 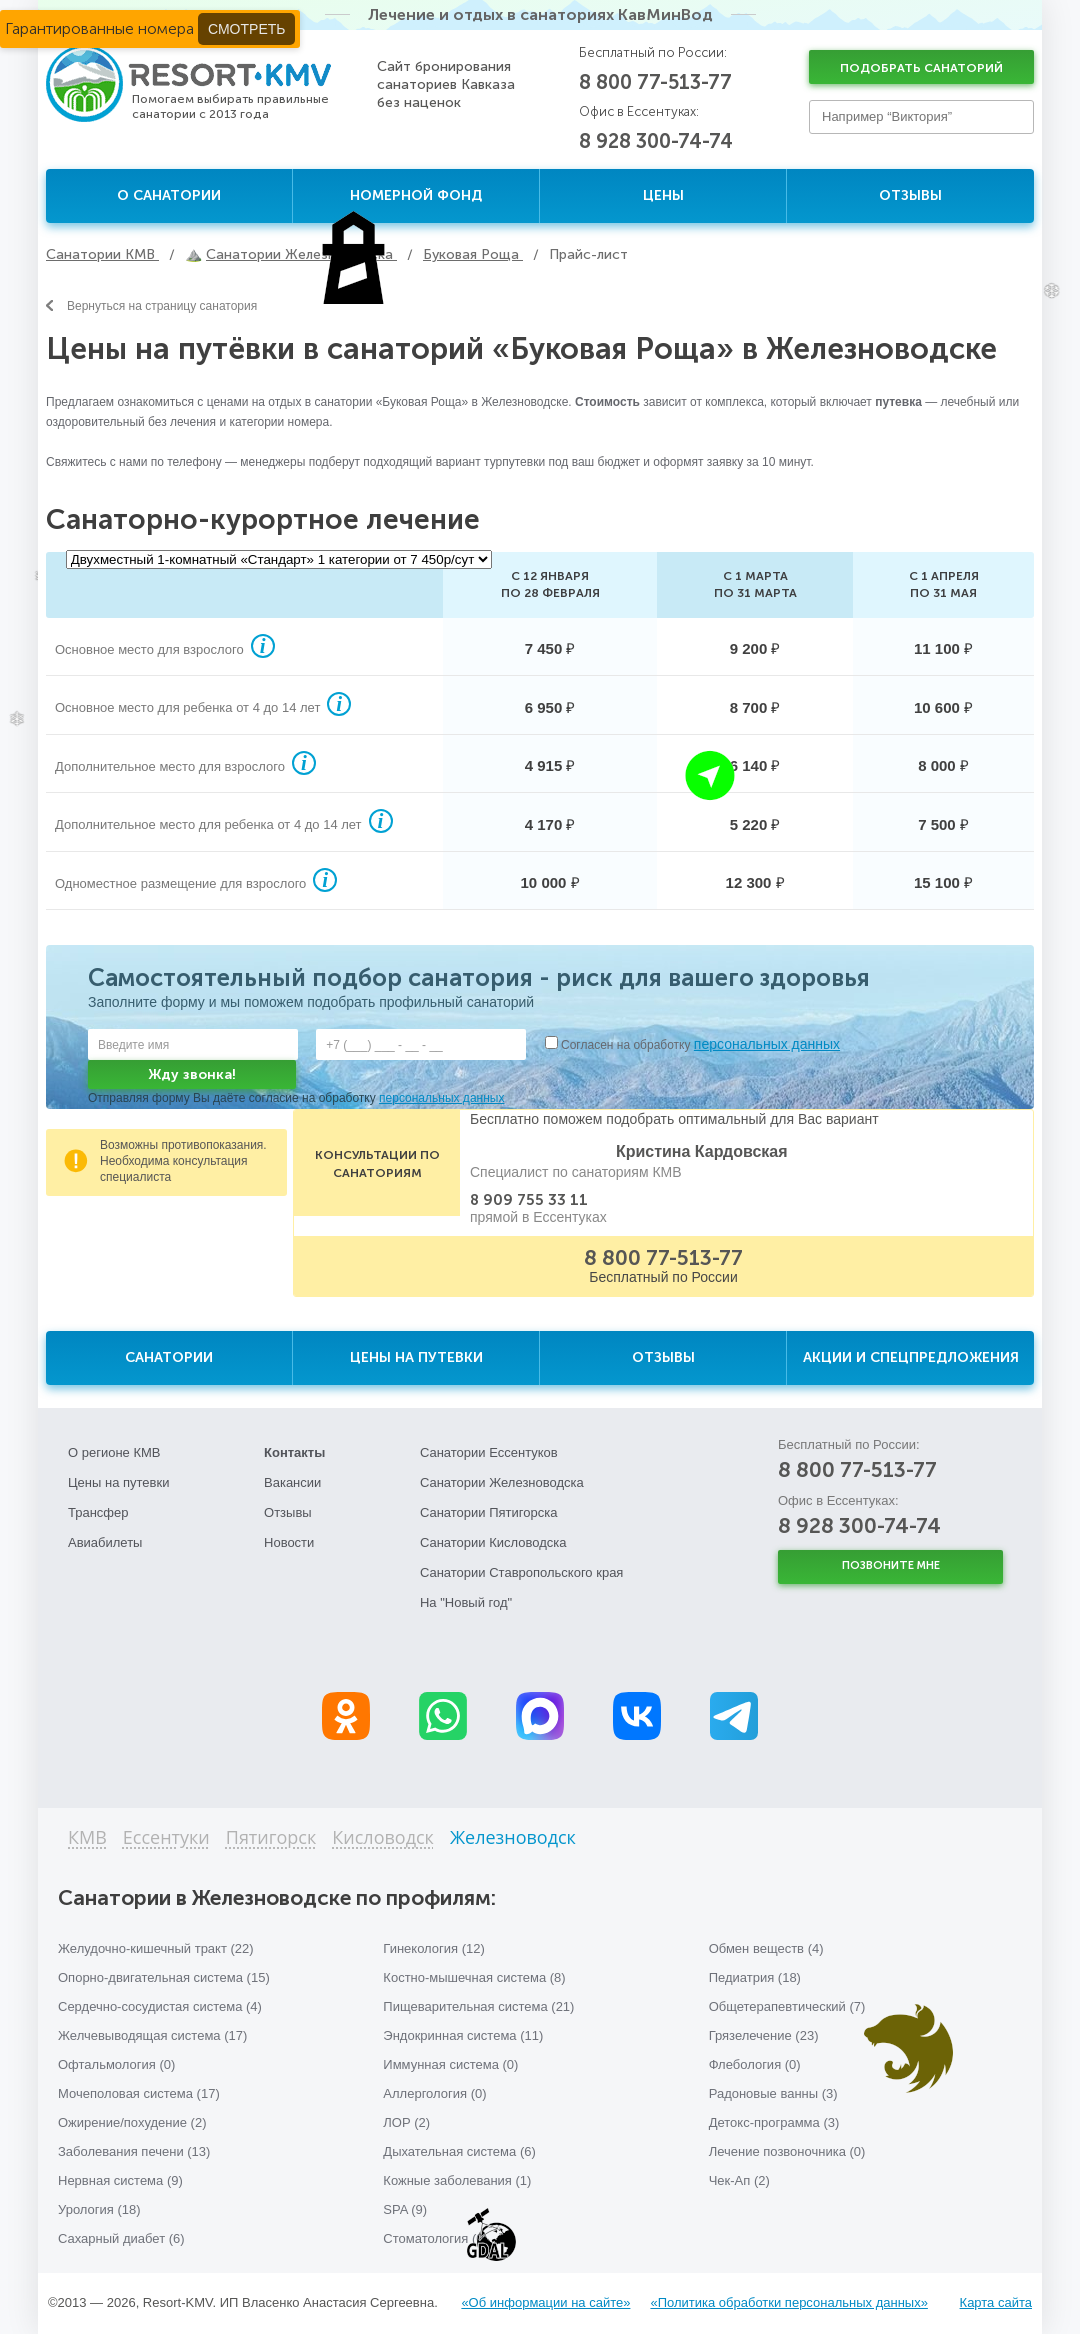 What do you see at coordinates (707, 775) in the screenshot?
I see `open discover or explore feature` at bounding box center [707, 775].